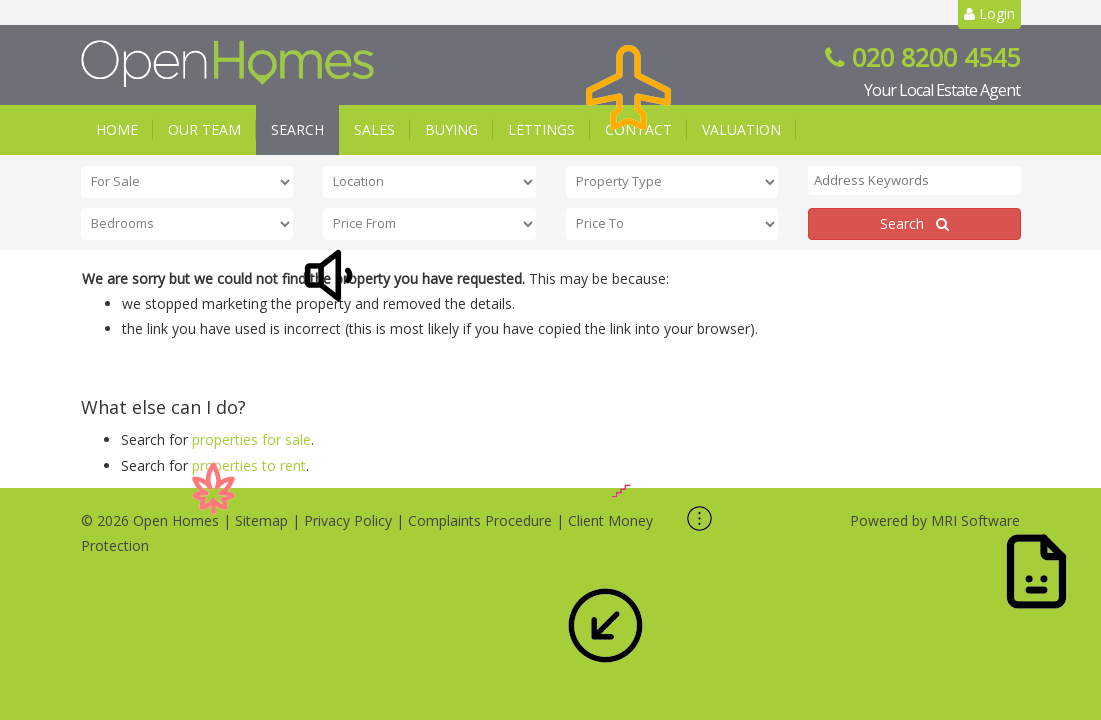  What do you see at coordinates (621, 491) in the screenshot?
I see `view steps or stairs in a building map` at bounding box center [621, 491].